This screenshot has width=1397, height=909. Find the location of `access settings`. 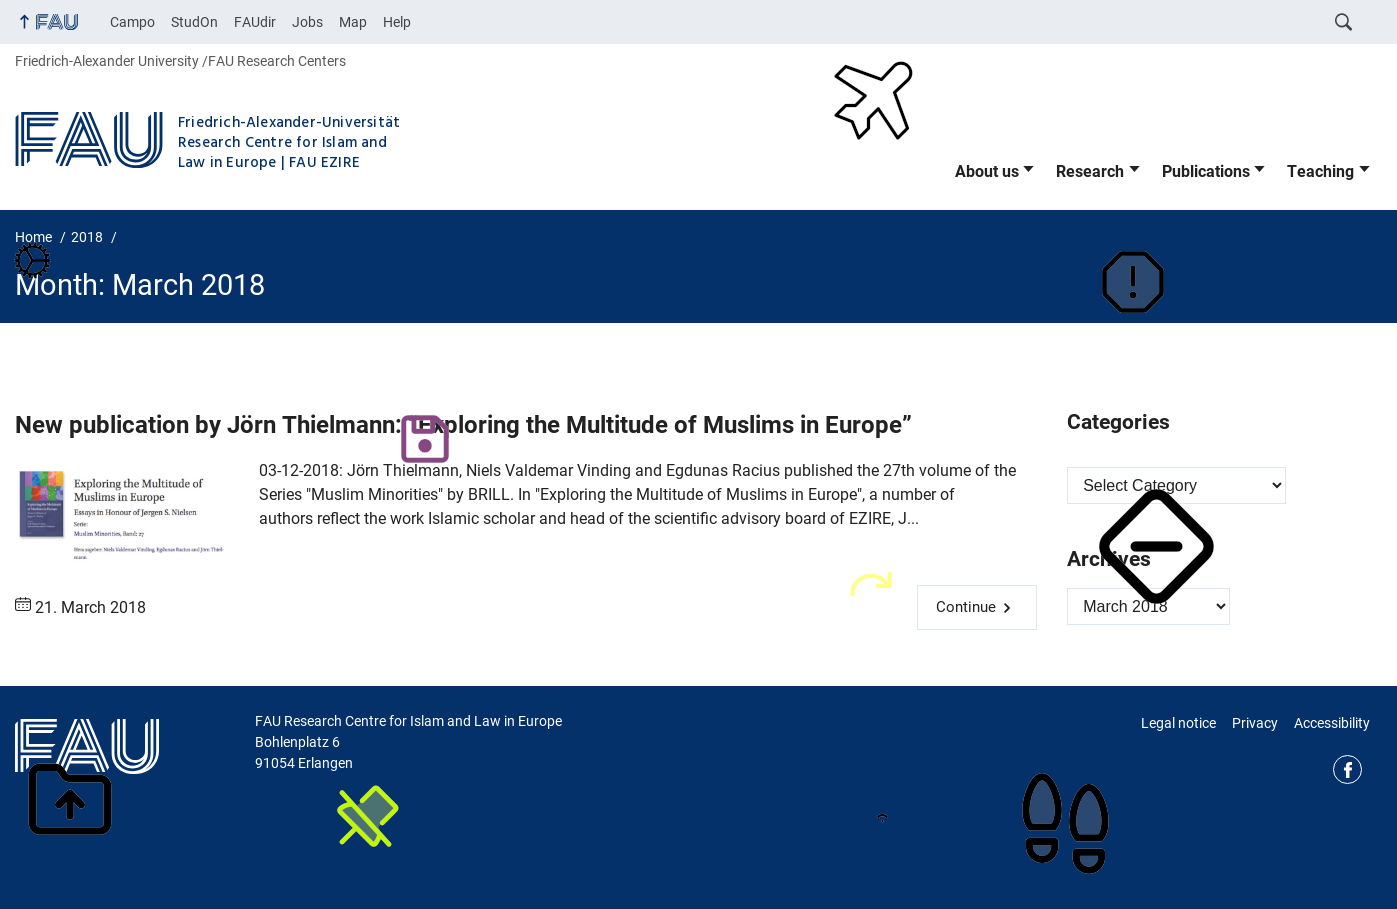

access settings is located at coordinates (32, 260).